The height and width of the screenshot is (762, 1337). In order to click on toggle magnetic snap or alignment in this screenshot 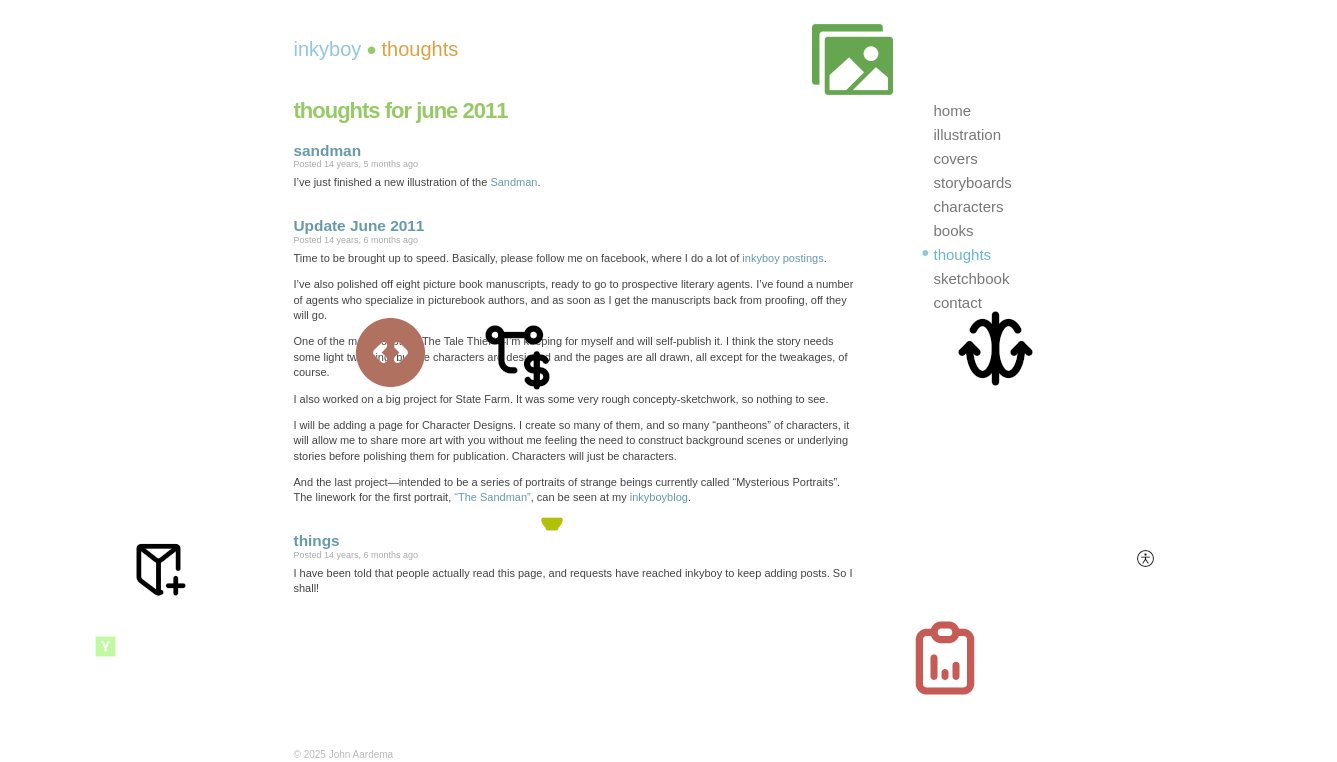, I will do `click(995, 348)`.